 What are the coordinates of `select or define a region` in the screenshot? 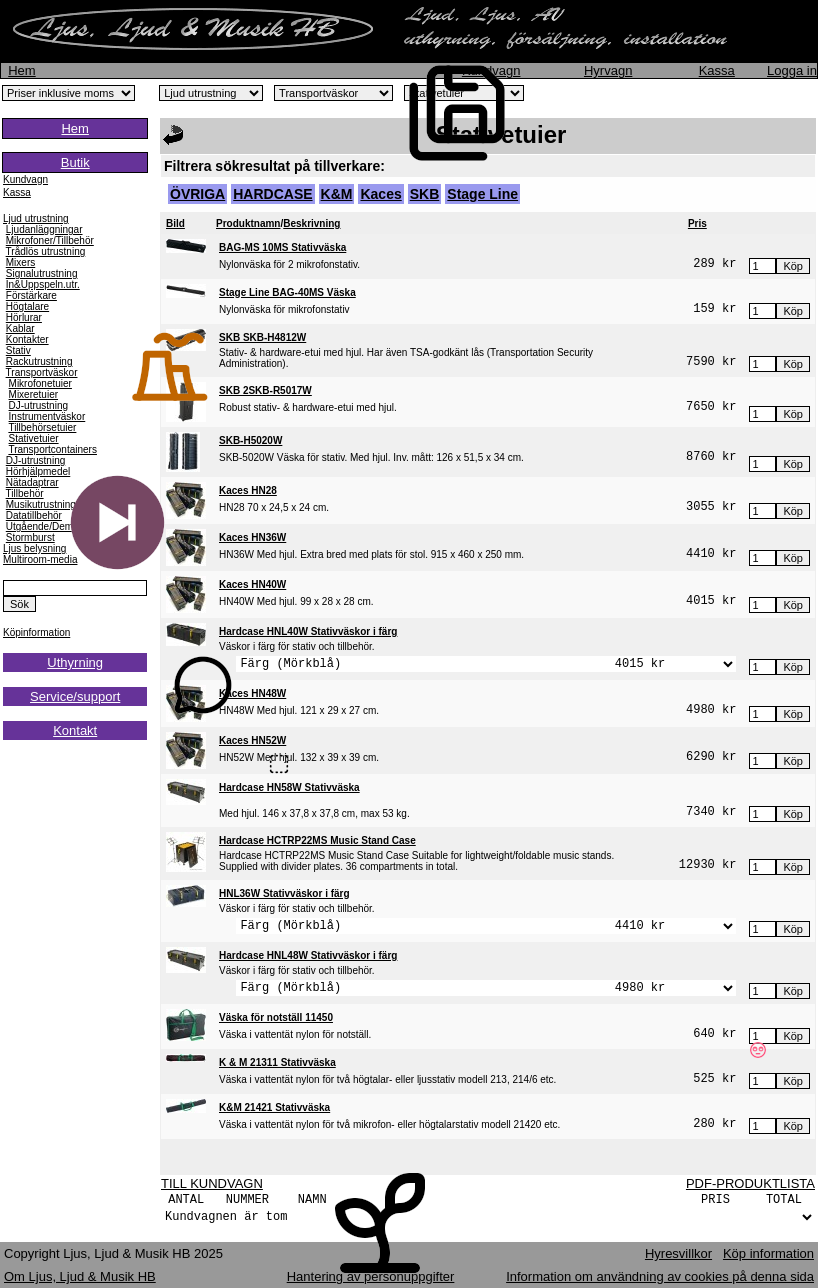 It's located at (279, 764).